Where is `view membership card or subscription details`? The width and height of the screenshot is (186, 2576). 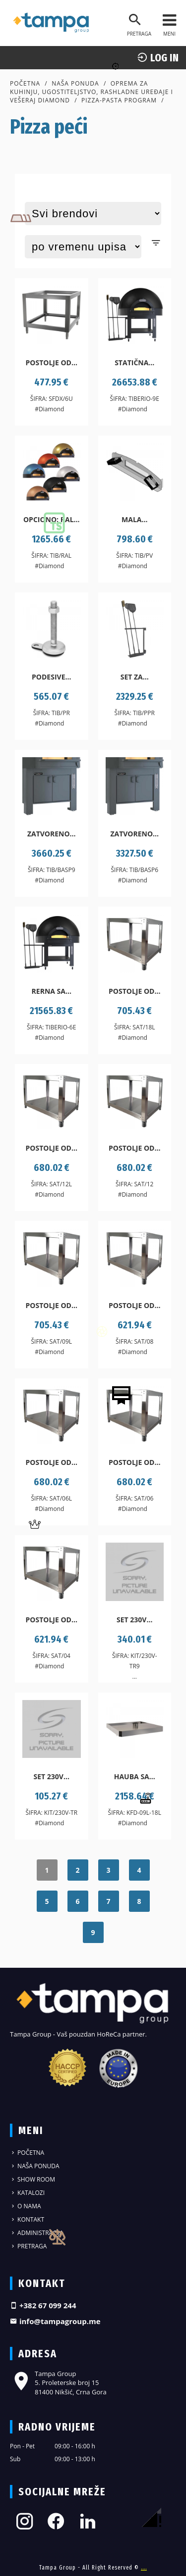 view membership card or subscription details is located at coordinates (121, 1395).